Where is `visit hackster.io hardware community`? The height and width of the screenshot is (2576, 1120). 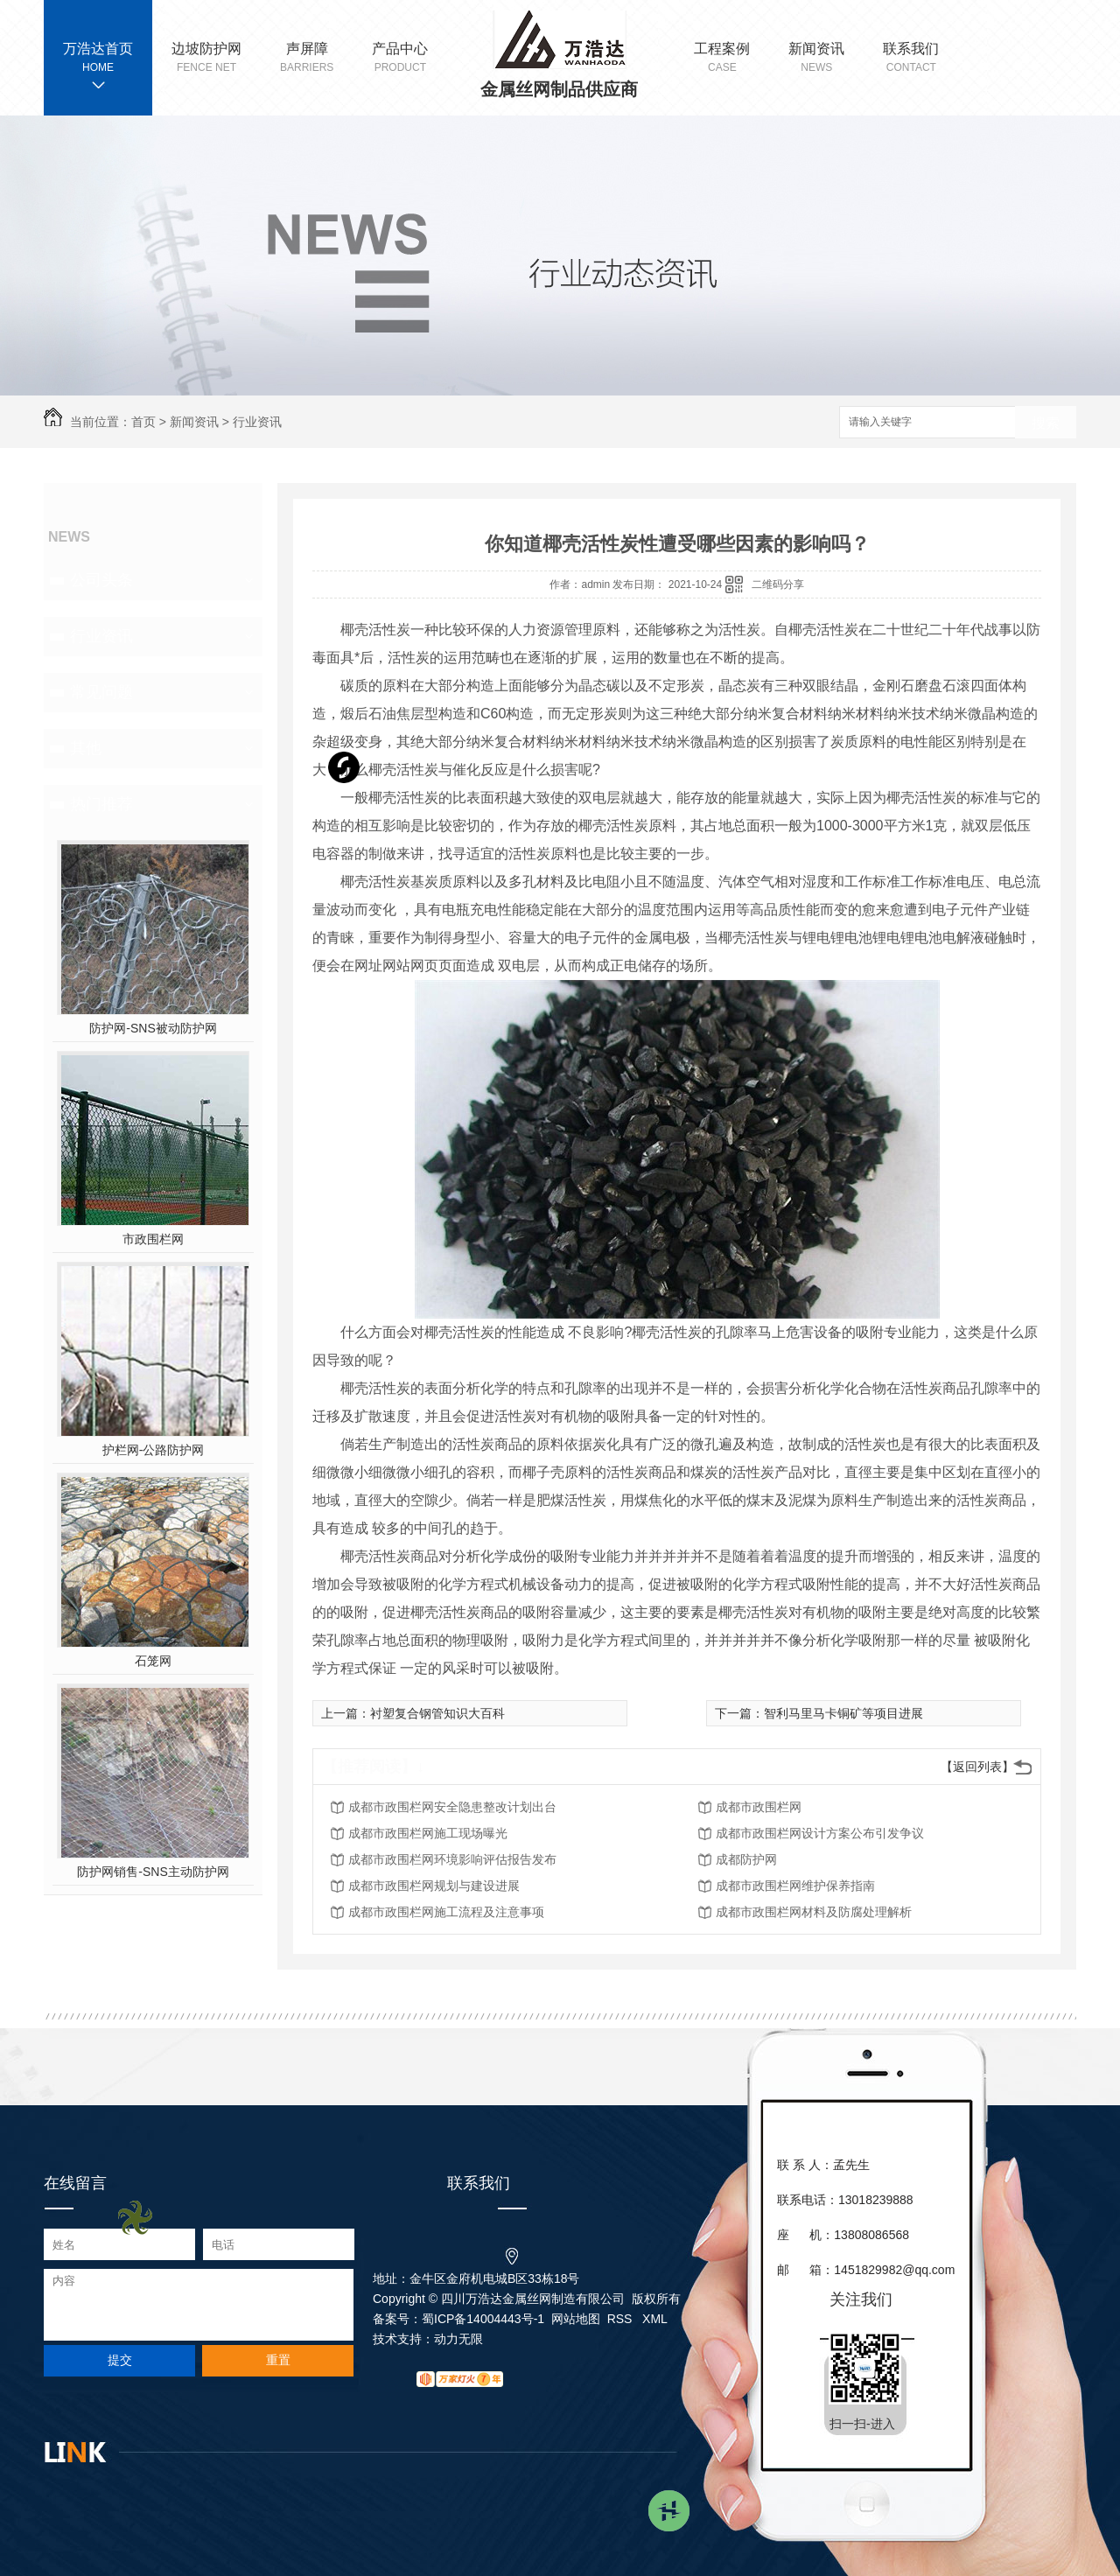
visit hackster.io hardware community is located at coordinates (668, 2510).